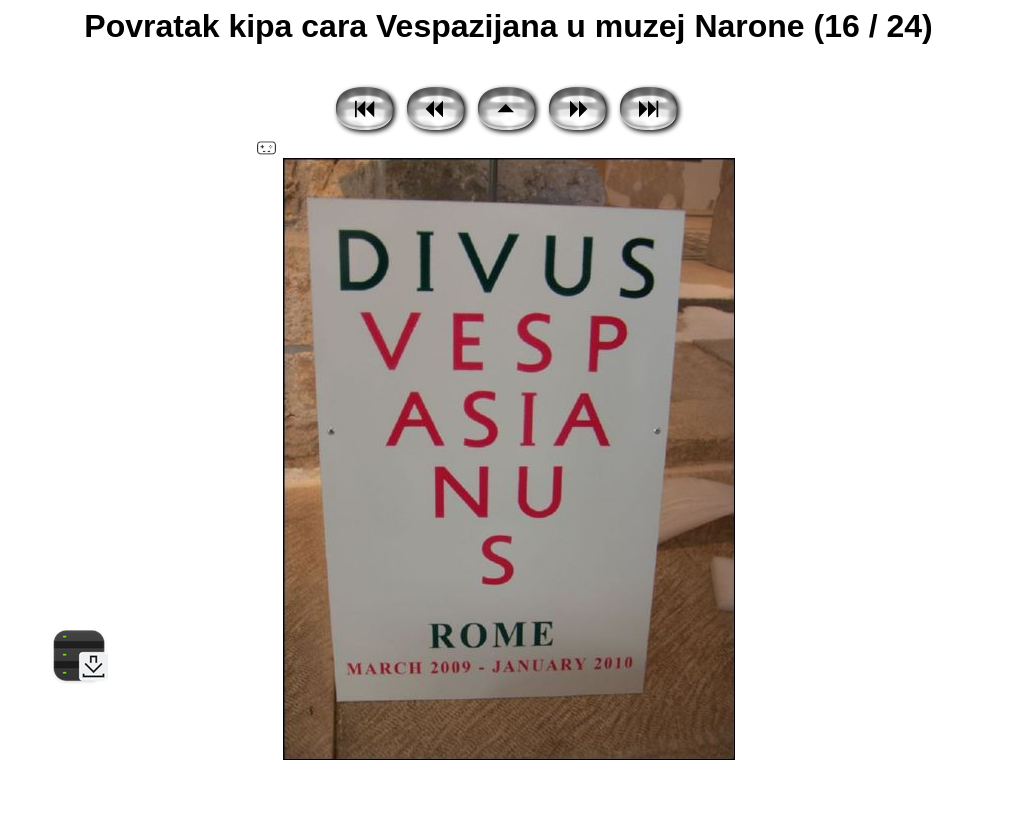  I want to click on configure network server installation settings, so click(79, 656).